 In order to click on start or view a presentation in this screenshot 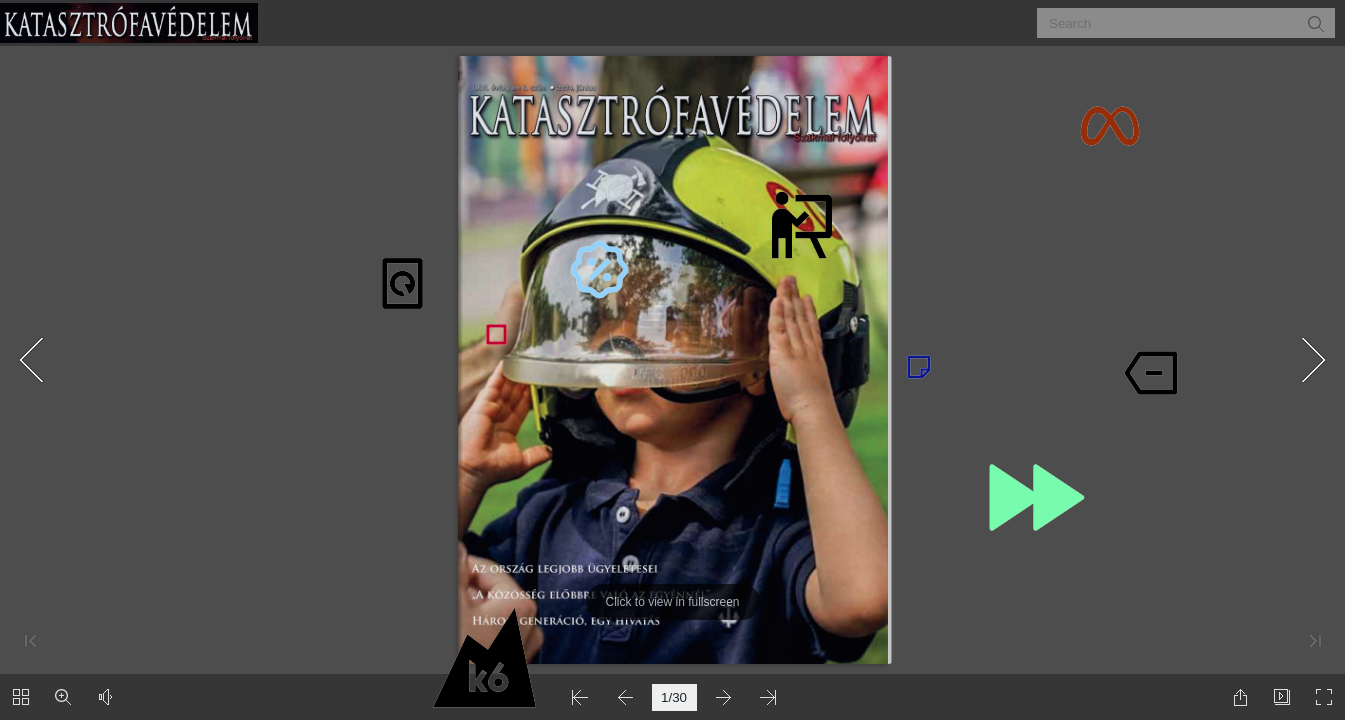, I will do `click(802, 225)`.